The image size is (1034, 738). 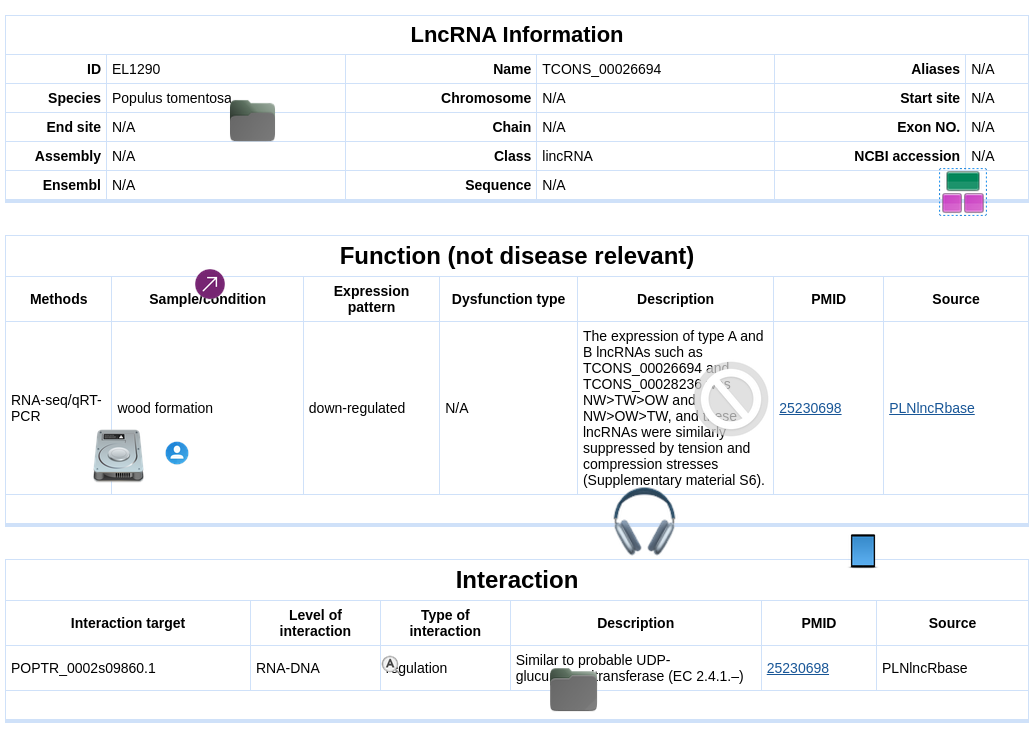 I want to click on iPad Pro device connected via wifi, so click(x=863, y=551).